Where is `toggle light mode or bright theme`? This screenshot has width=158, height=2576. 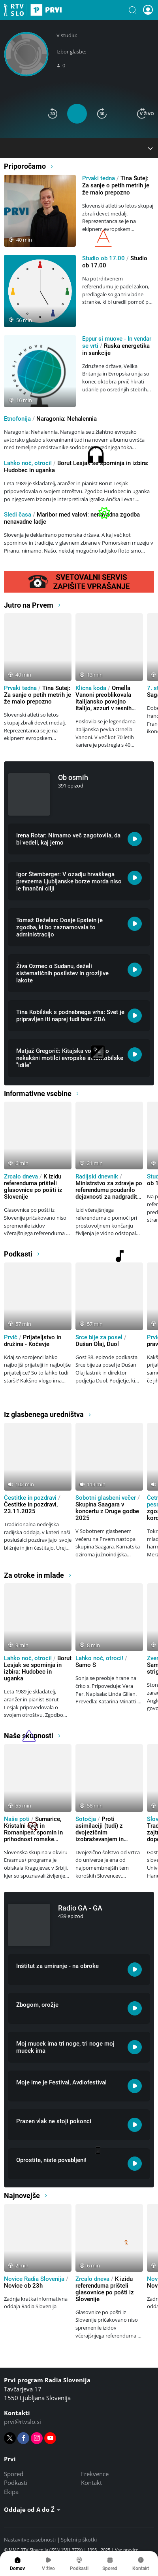 toggle light mode or bright theme is located at coordinates (104, 513).